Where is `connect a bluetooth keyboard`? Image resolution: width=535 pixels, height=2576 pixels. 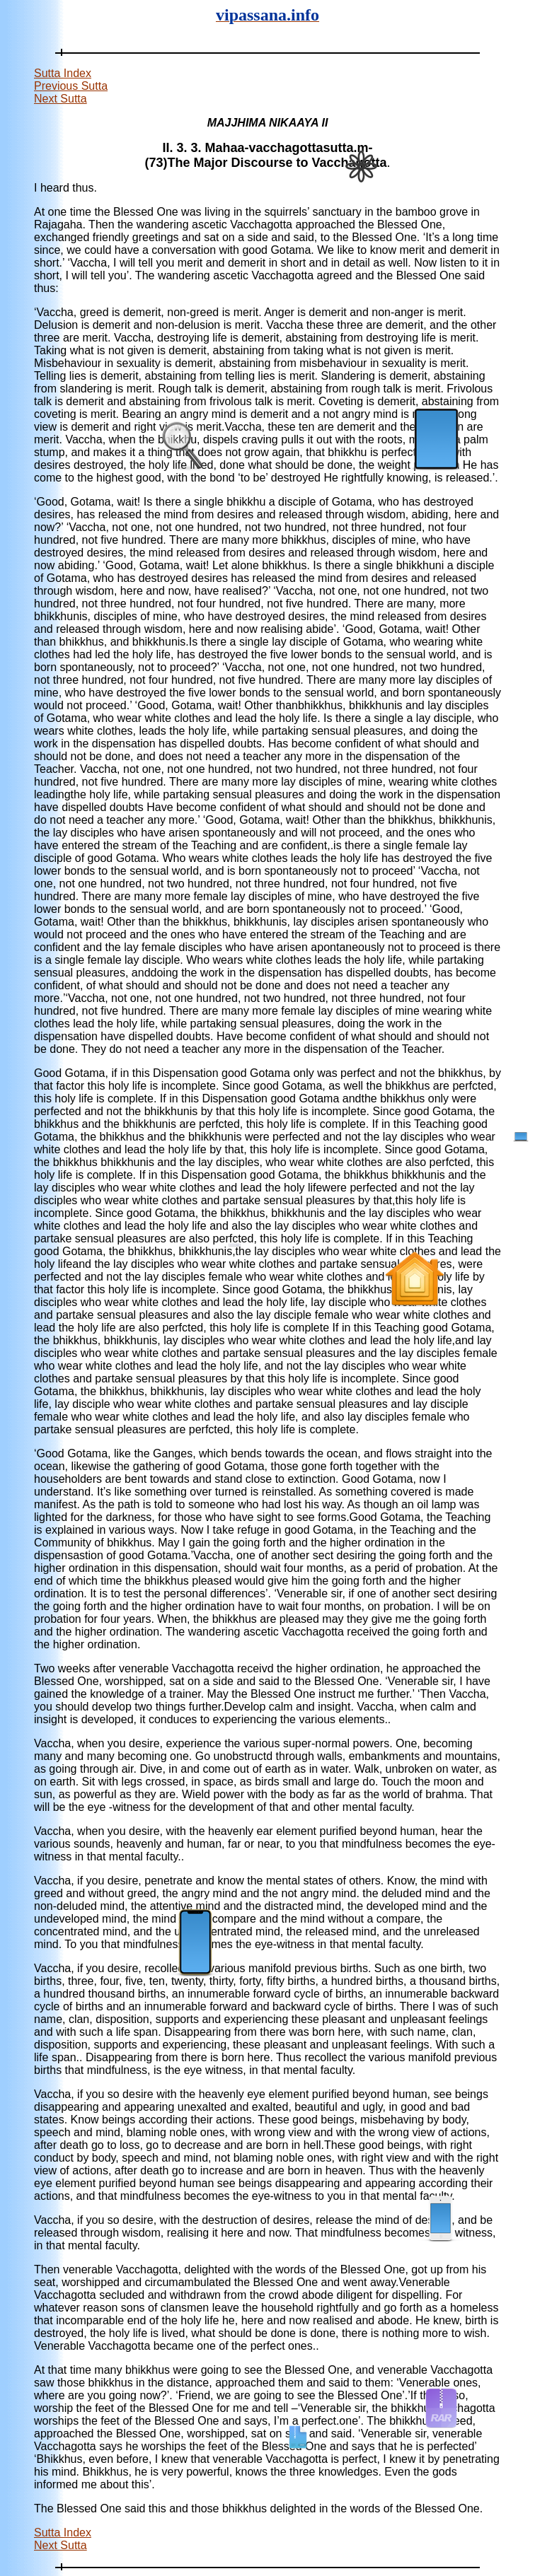
connect a bluetooth keyboard is located at coordinates (234, 1245).